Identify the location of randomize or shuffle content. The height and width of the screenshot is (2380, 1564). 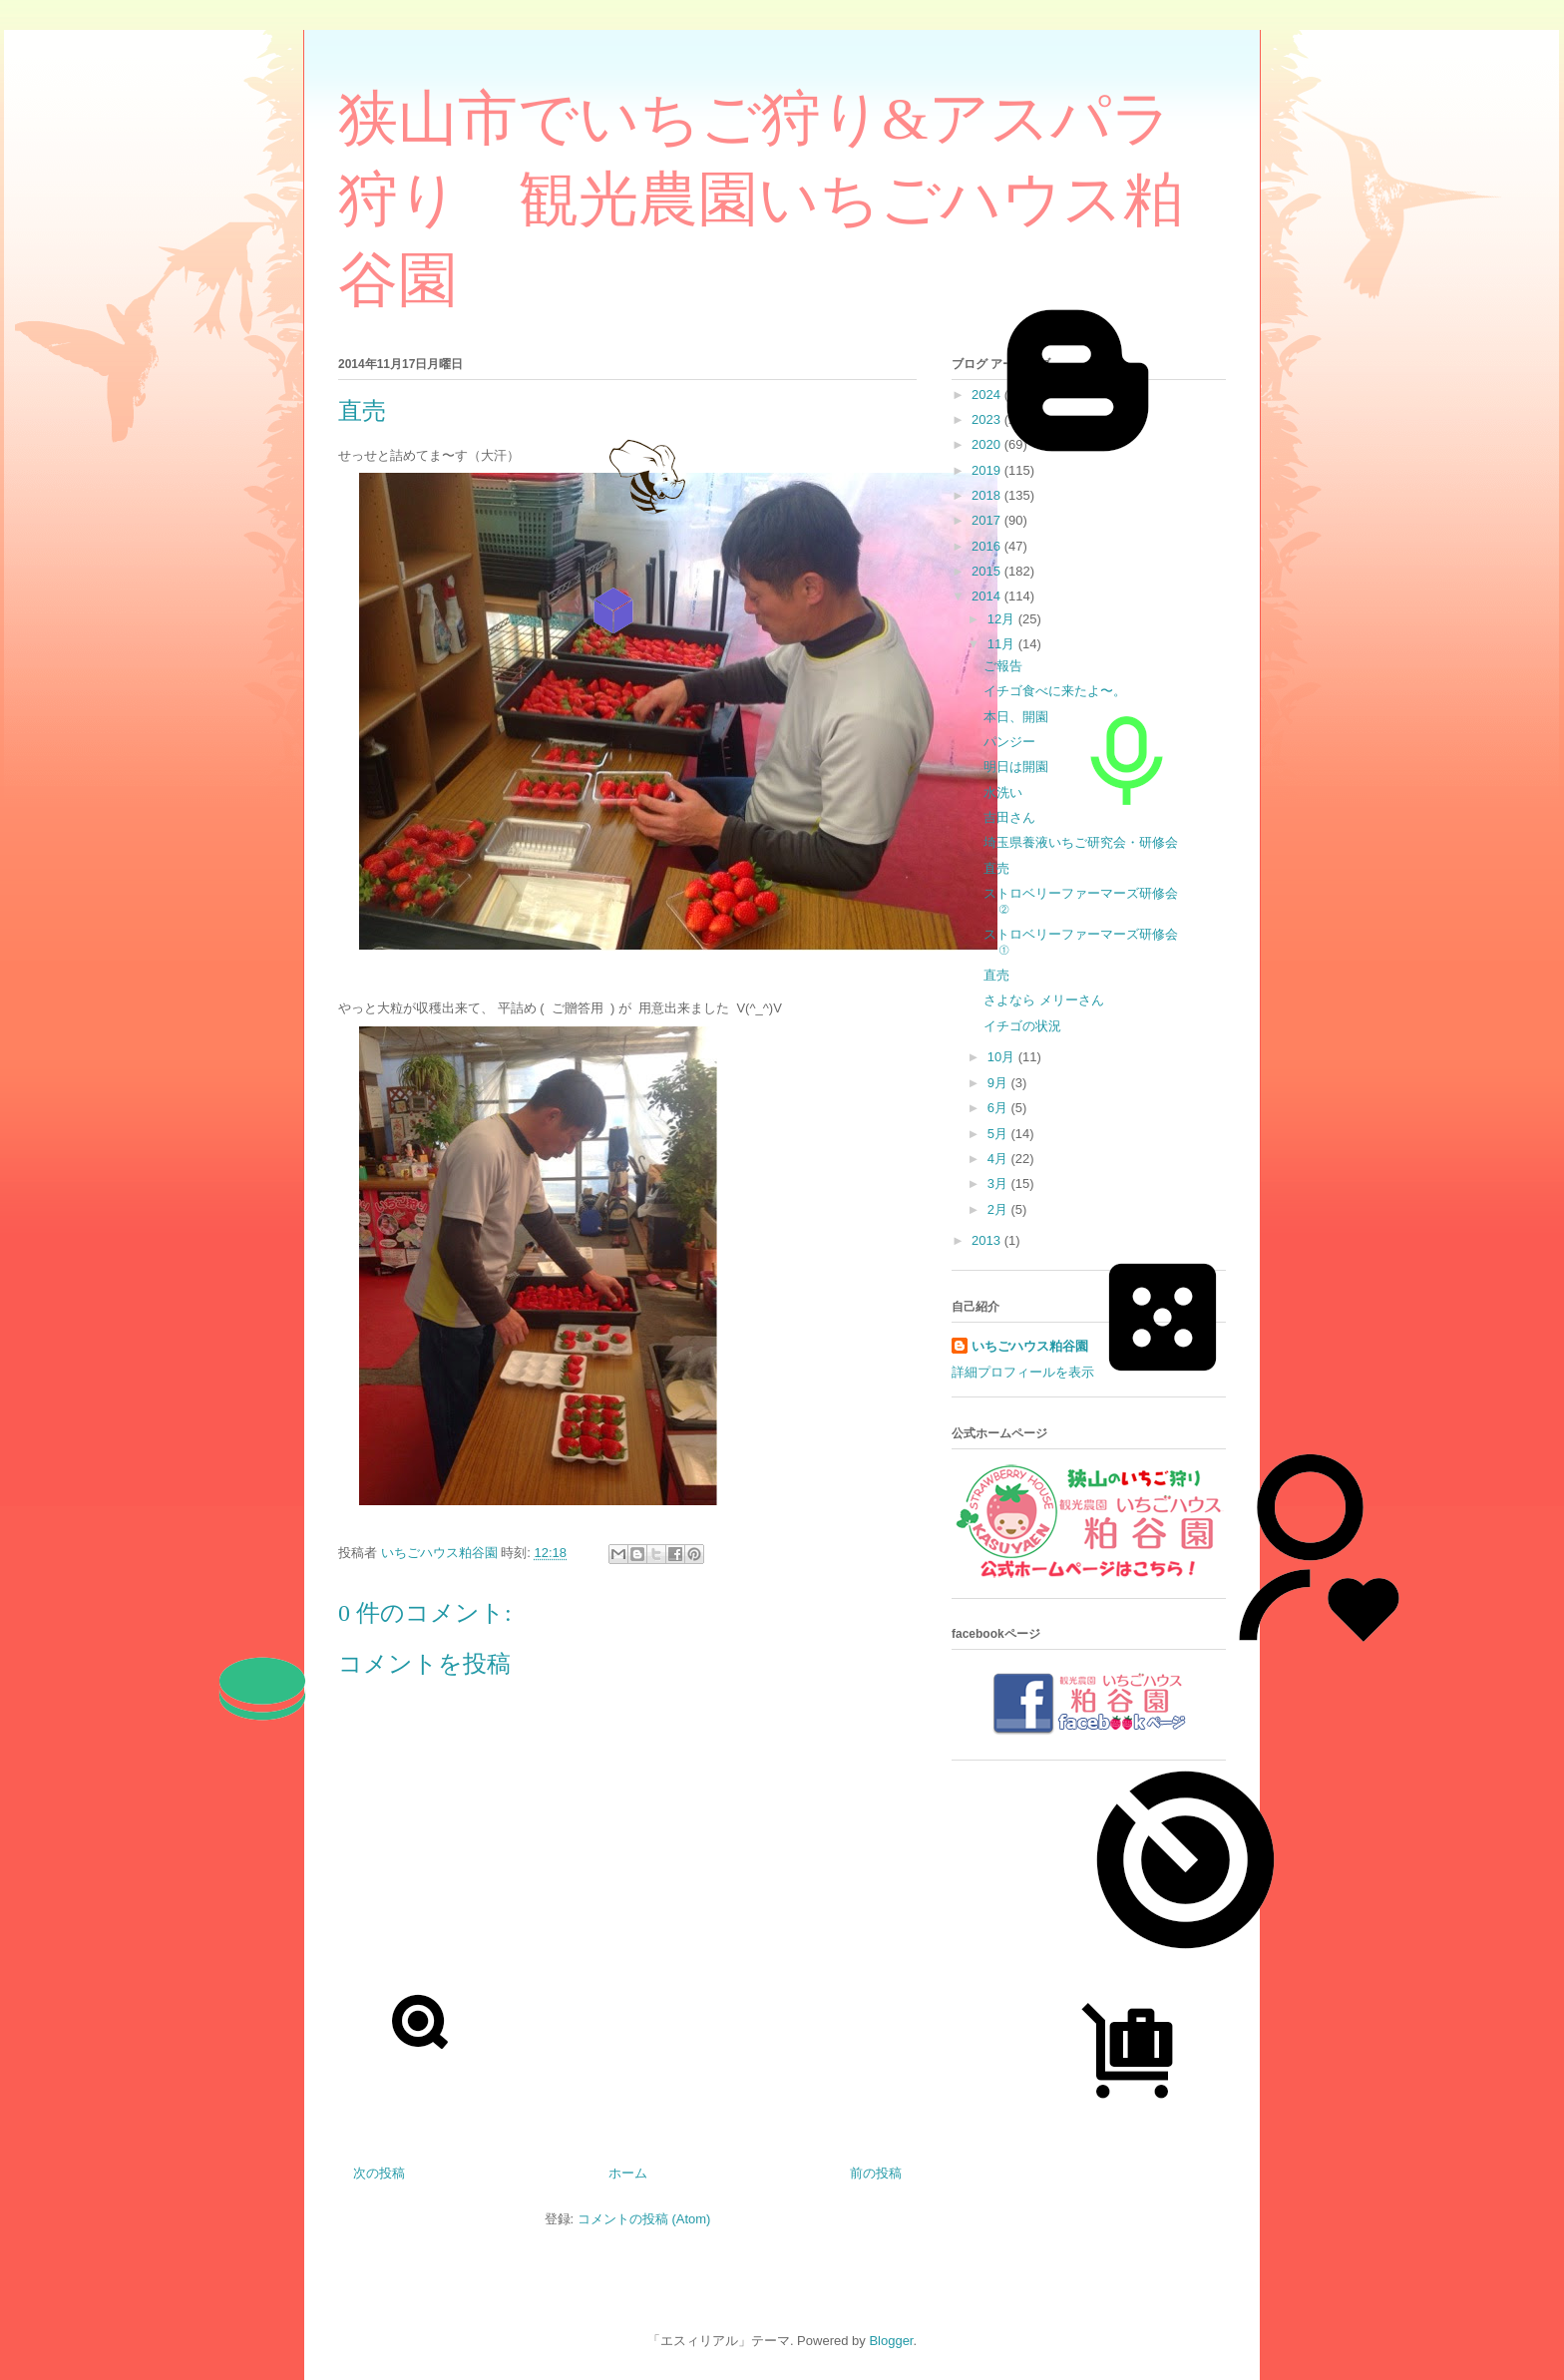
(1162, 1317).